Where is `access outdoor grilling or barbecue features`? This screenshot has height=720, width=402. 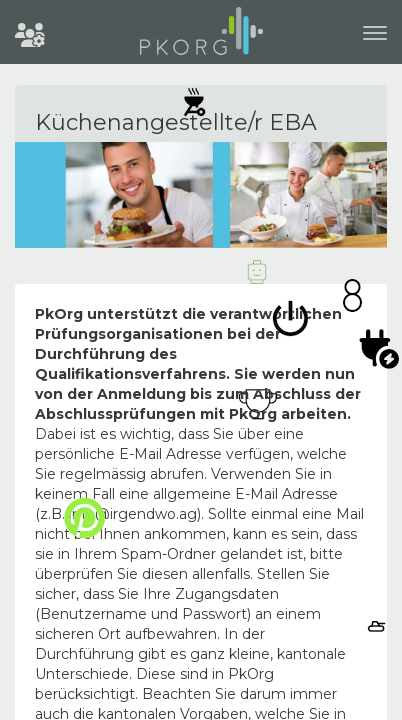 access outdoor grilling or barbecue features is located at coordinates (194, 102).